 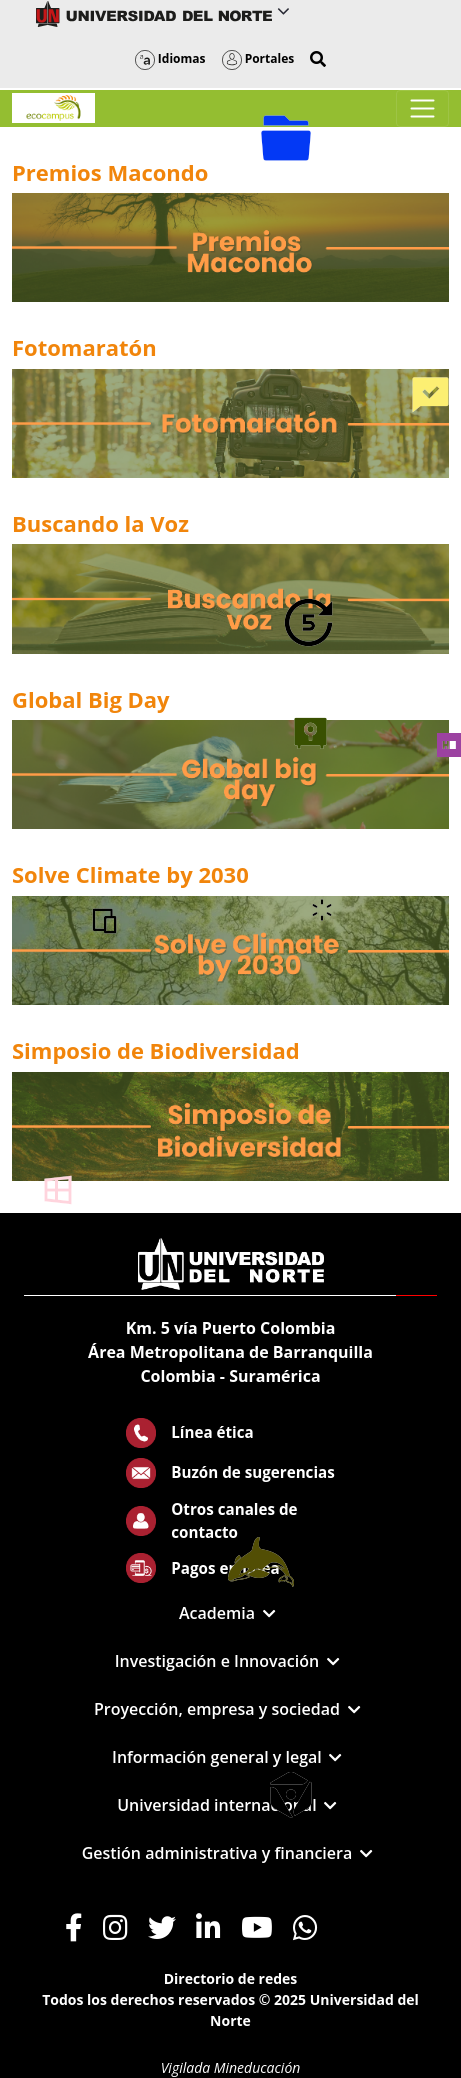 I want to click on view connected devices, so click(x=104, y=921).